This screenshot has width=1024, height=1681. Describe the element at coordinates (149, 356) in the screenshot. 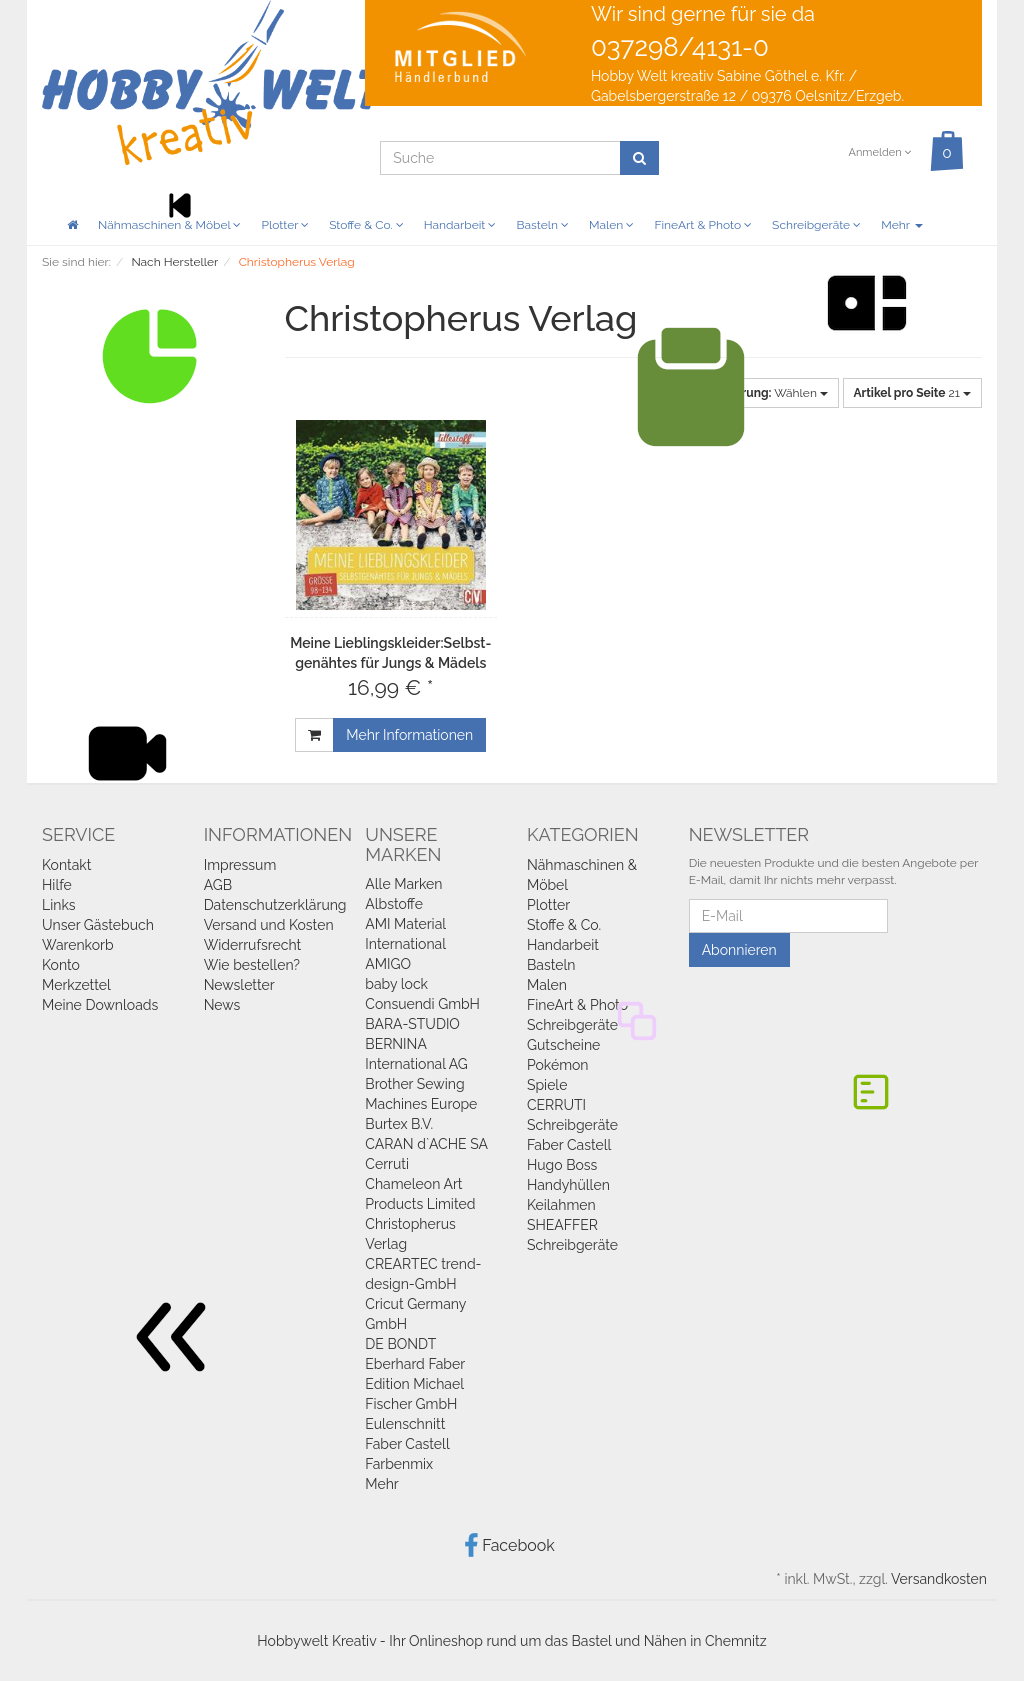

I see `view analytics or statistics` at that location.